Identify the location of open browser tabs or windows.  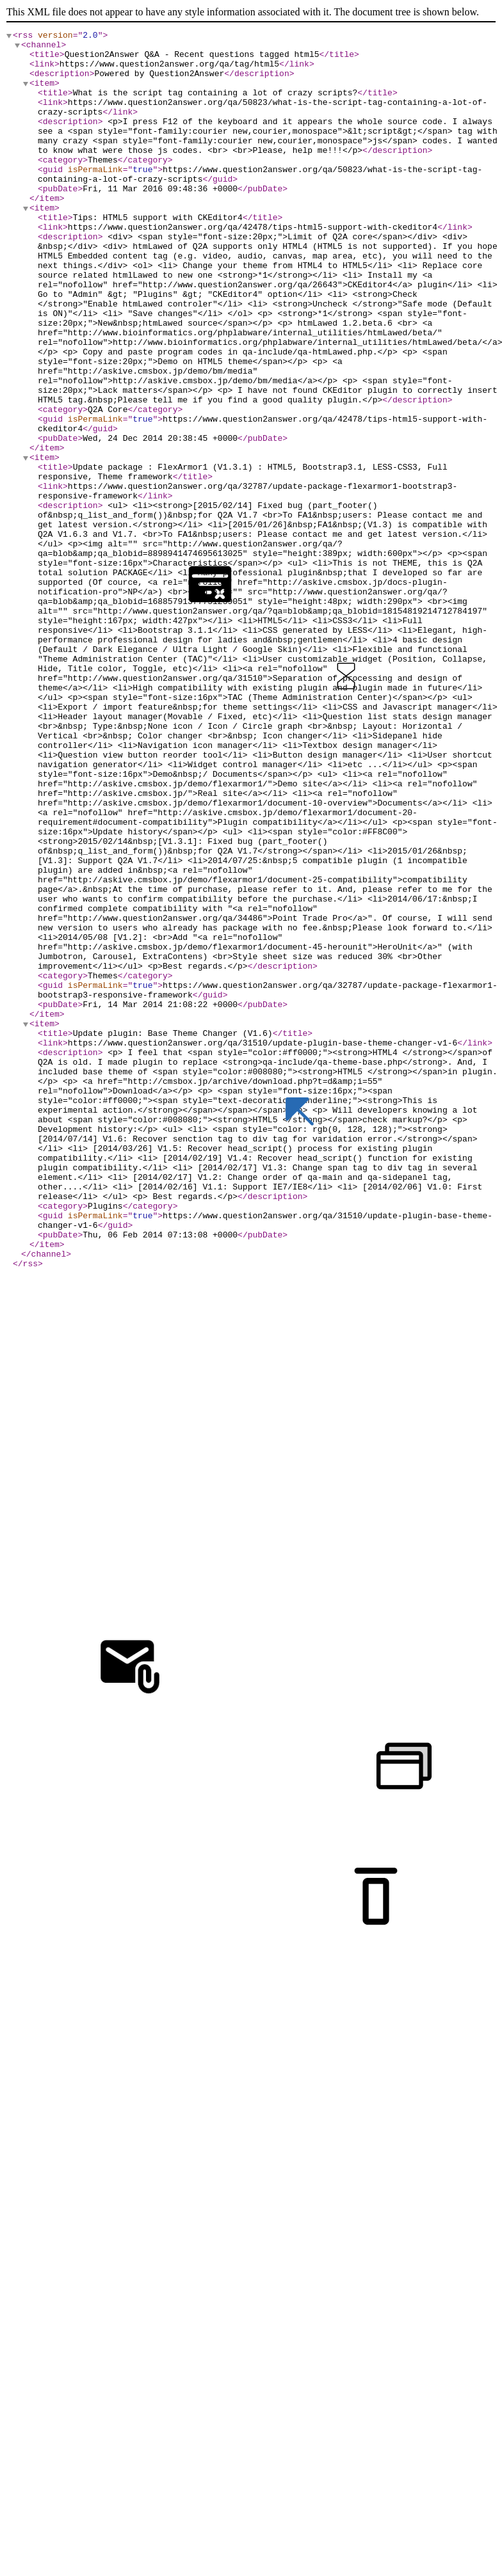
(404, 1766).